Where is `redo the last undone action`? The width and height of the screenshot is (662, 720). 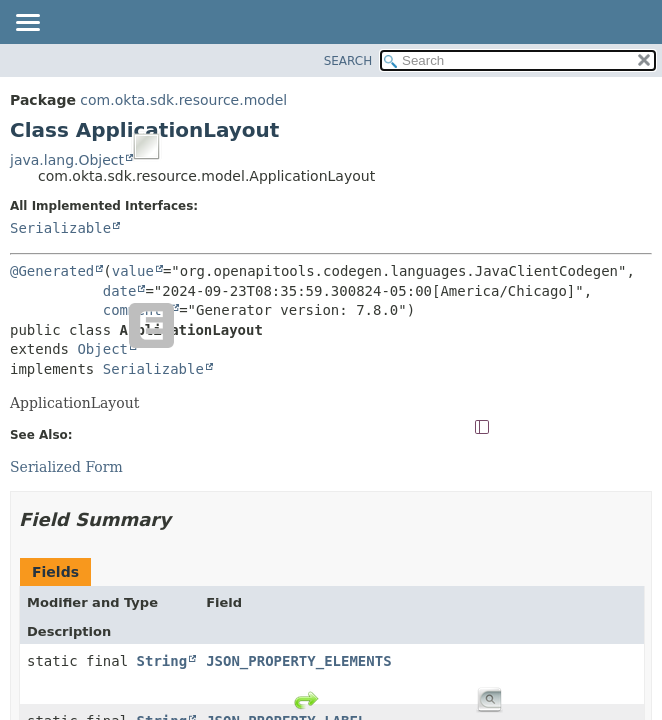 redo the last undone action is located at coordinates (306, 699).